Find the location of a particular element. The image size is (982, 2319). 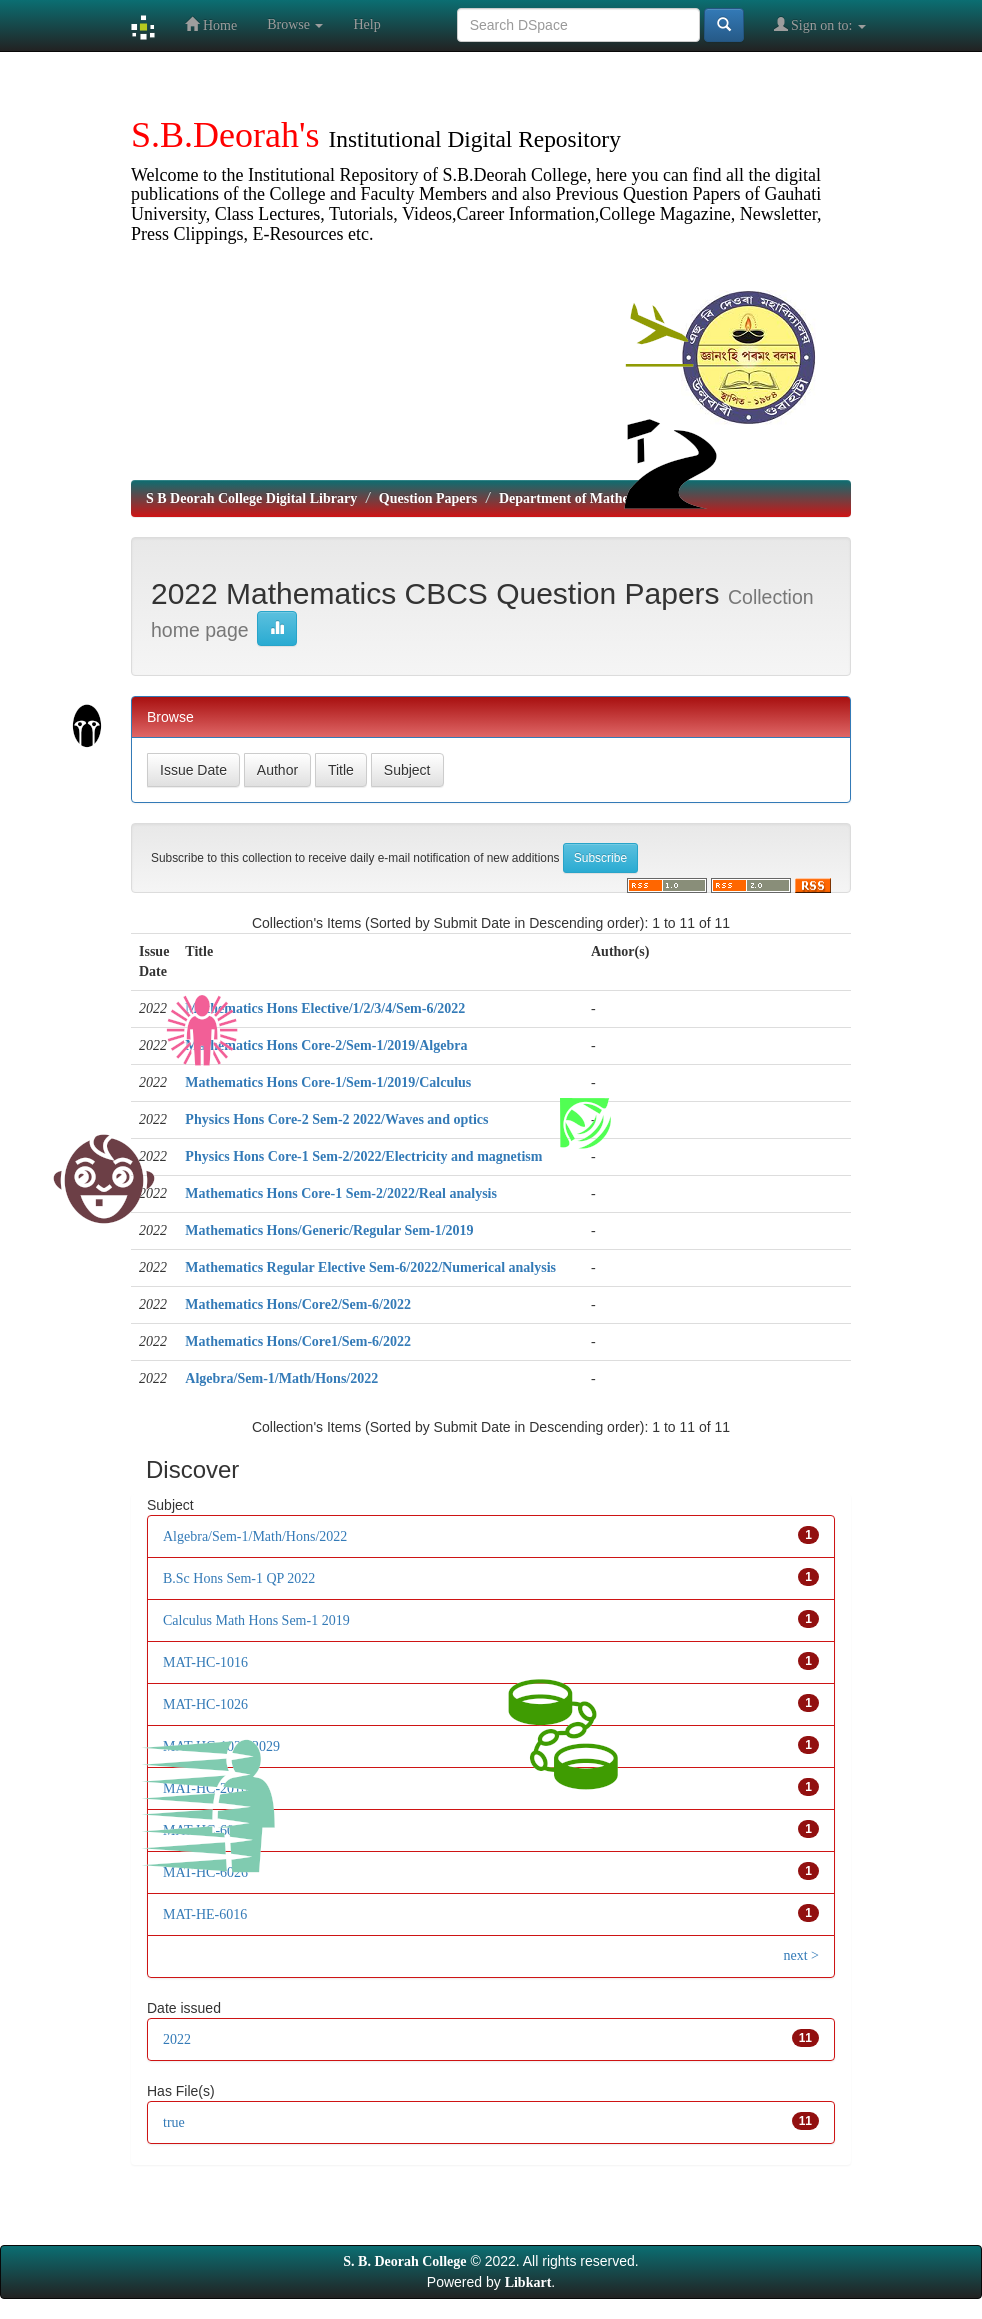

view hiking or walking trail routes is located at coordinates (670, 463).